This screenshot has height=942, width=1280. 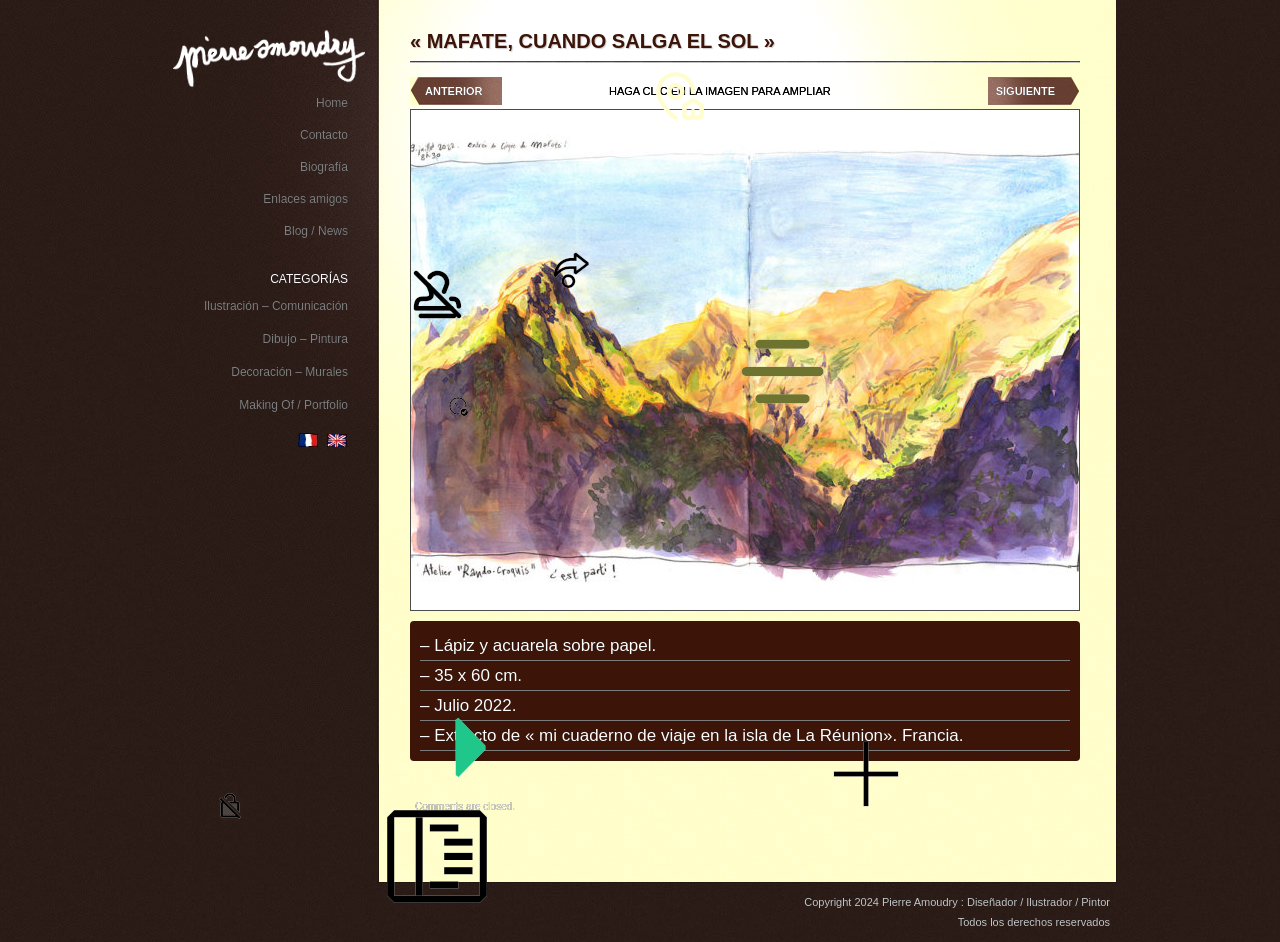 I want to click on open navigation menu, so click(x=782, y=371).